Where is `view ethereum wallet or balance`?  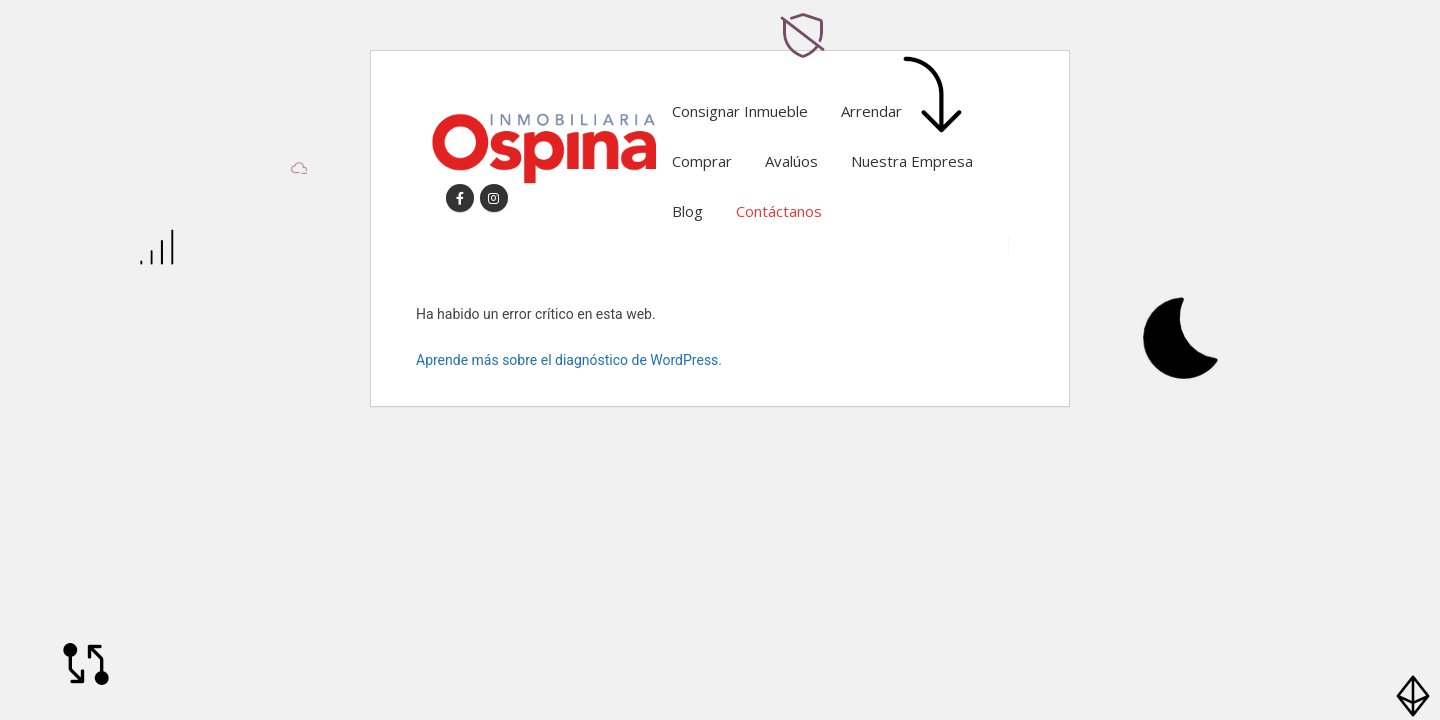 view ethereum wallet or balance is located at coordinates (1413, 696).